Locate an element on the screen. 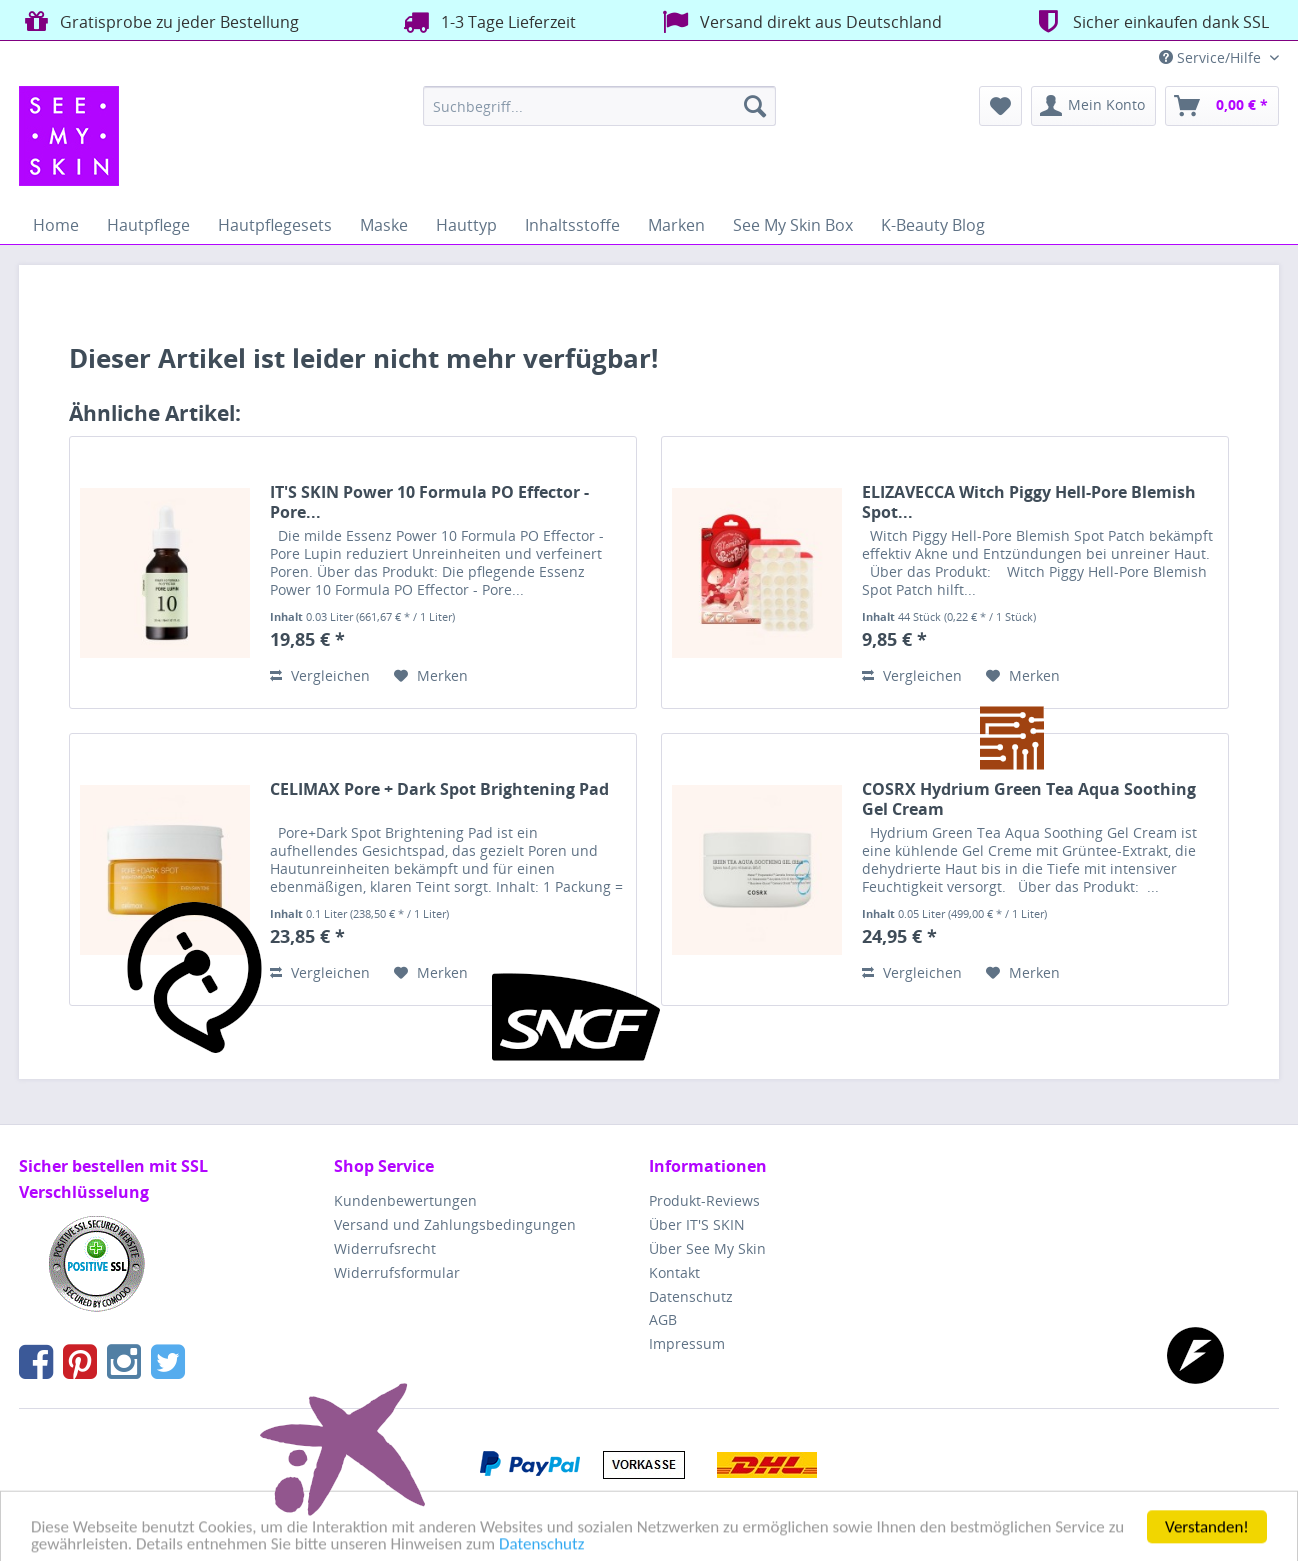  FastAPI framework branding or integration is located at coordinates (1195, 1355).